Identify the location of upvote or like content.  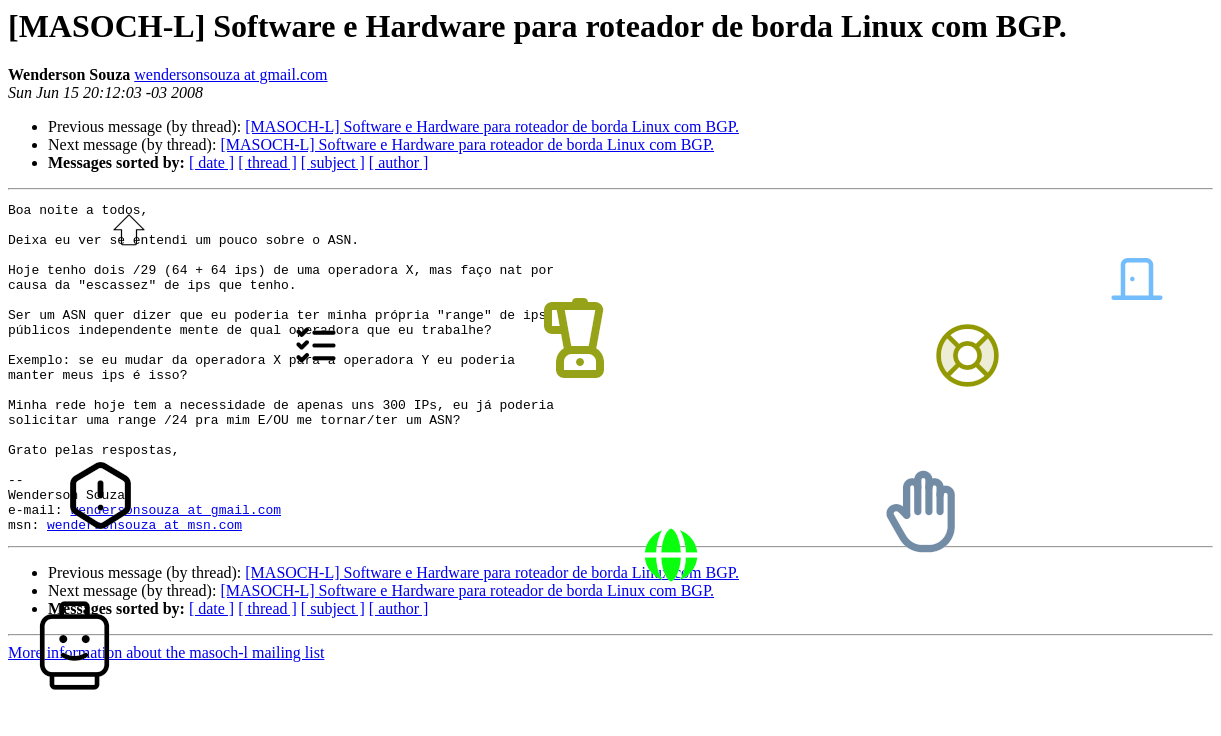
(129, 231).